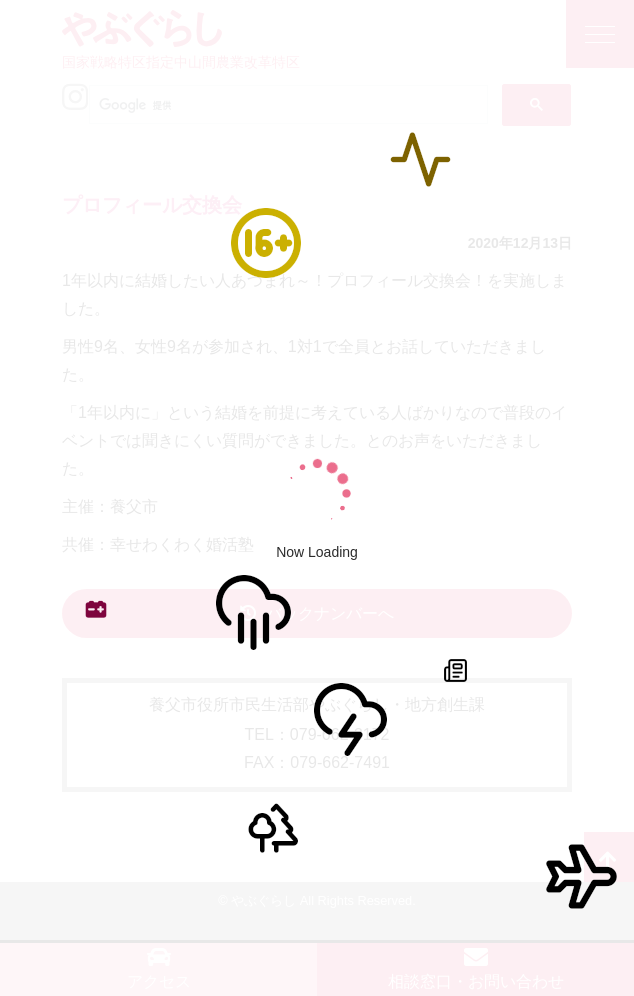 The width and height of the screenshot is (634, 996). Describe the element at coordinates (253, 612) in the screenshot. I see `indicates rainy weather conditions` at that location.